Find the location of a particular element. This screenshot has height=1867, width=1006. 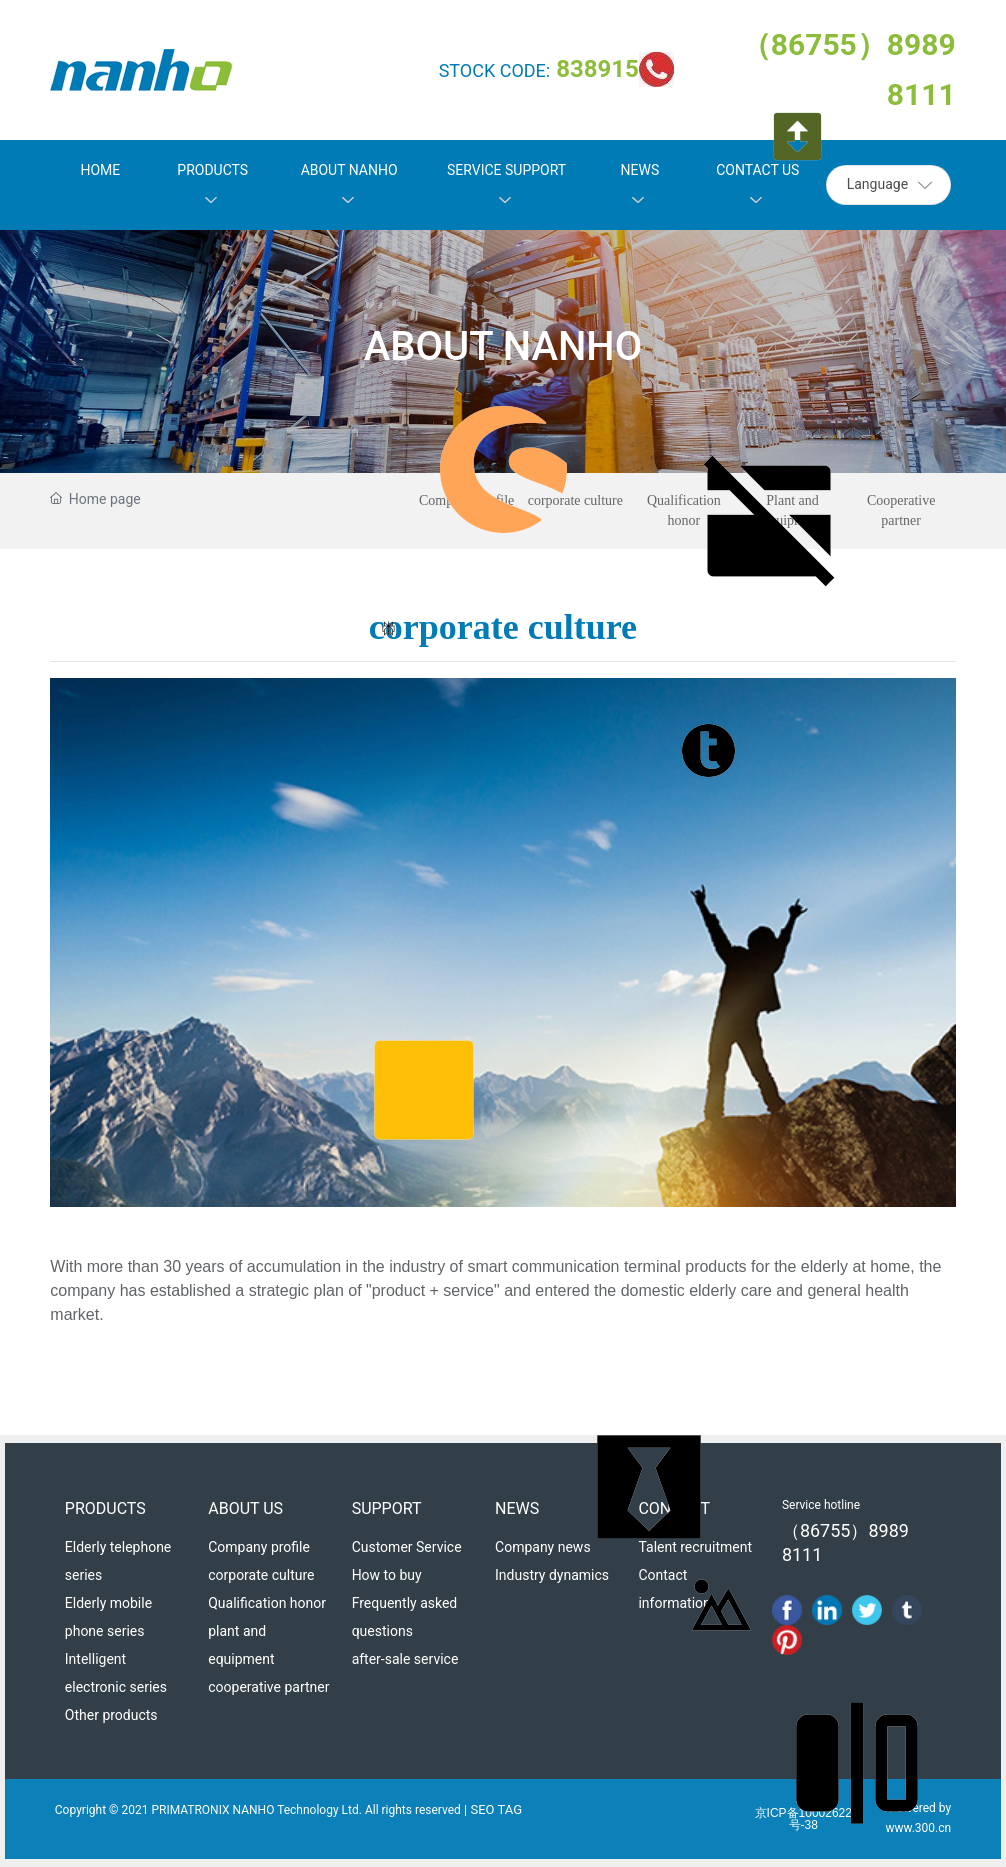

Shopware e-commerce platform logo is located at coordinates (503, 469).